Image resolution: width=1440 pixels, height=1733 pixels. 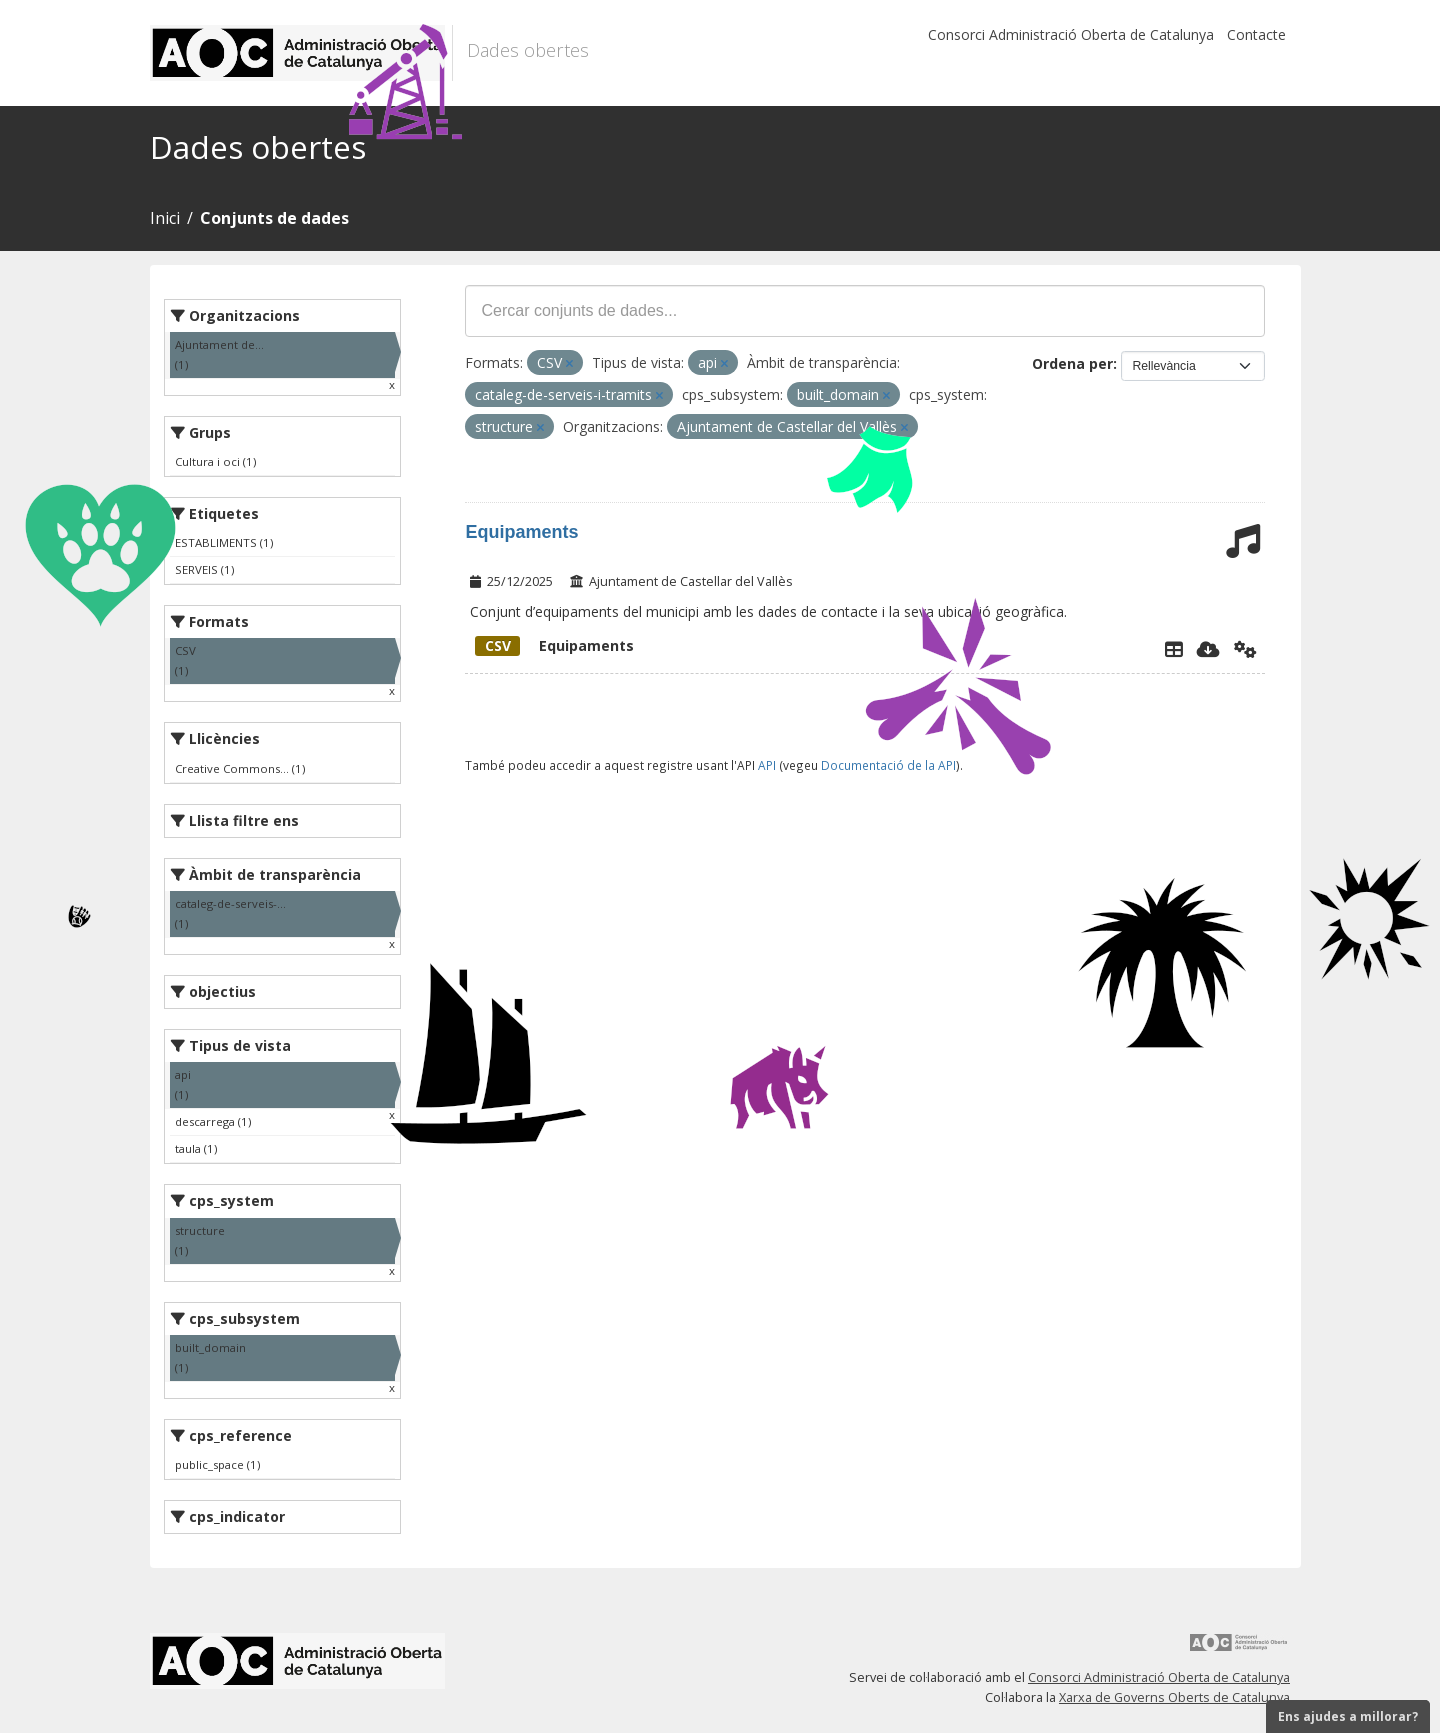 I want to click on indicates an eclipse or celestial event in a game, so click(x=1368, y=919).